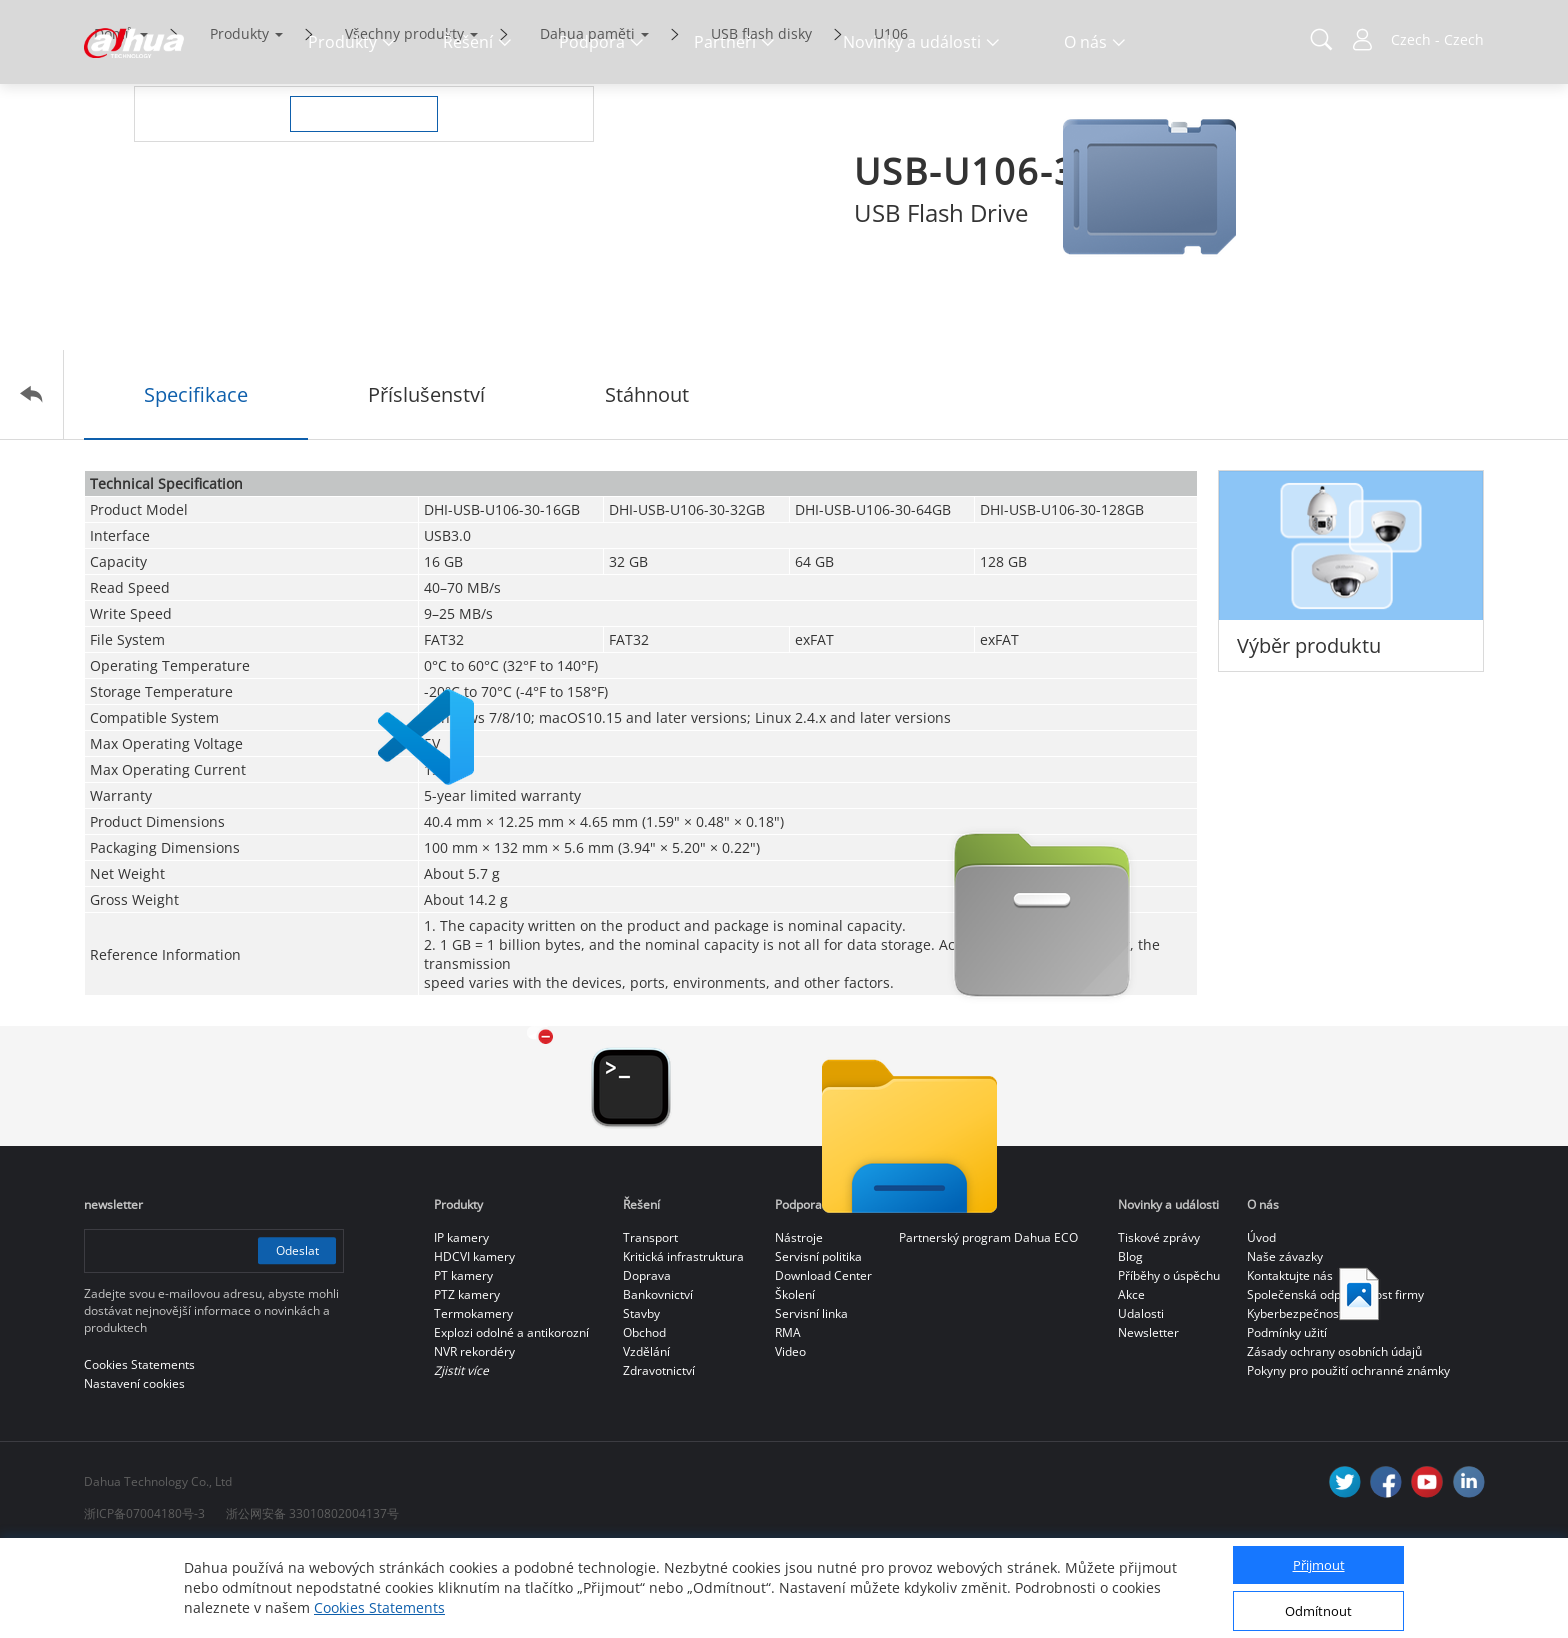 The image size is (1568, 1638). I want to click on open an image file, so click(1359, 1294).